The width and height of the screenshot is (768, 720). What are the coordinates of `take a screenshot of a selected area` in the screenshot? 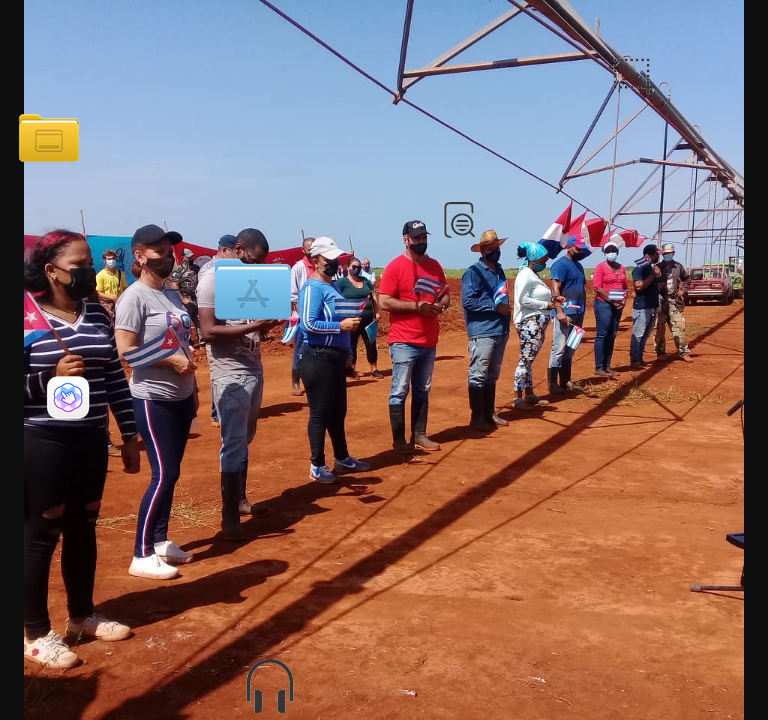 It's located at (633, 75).